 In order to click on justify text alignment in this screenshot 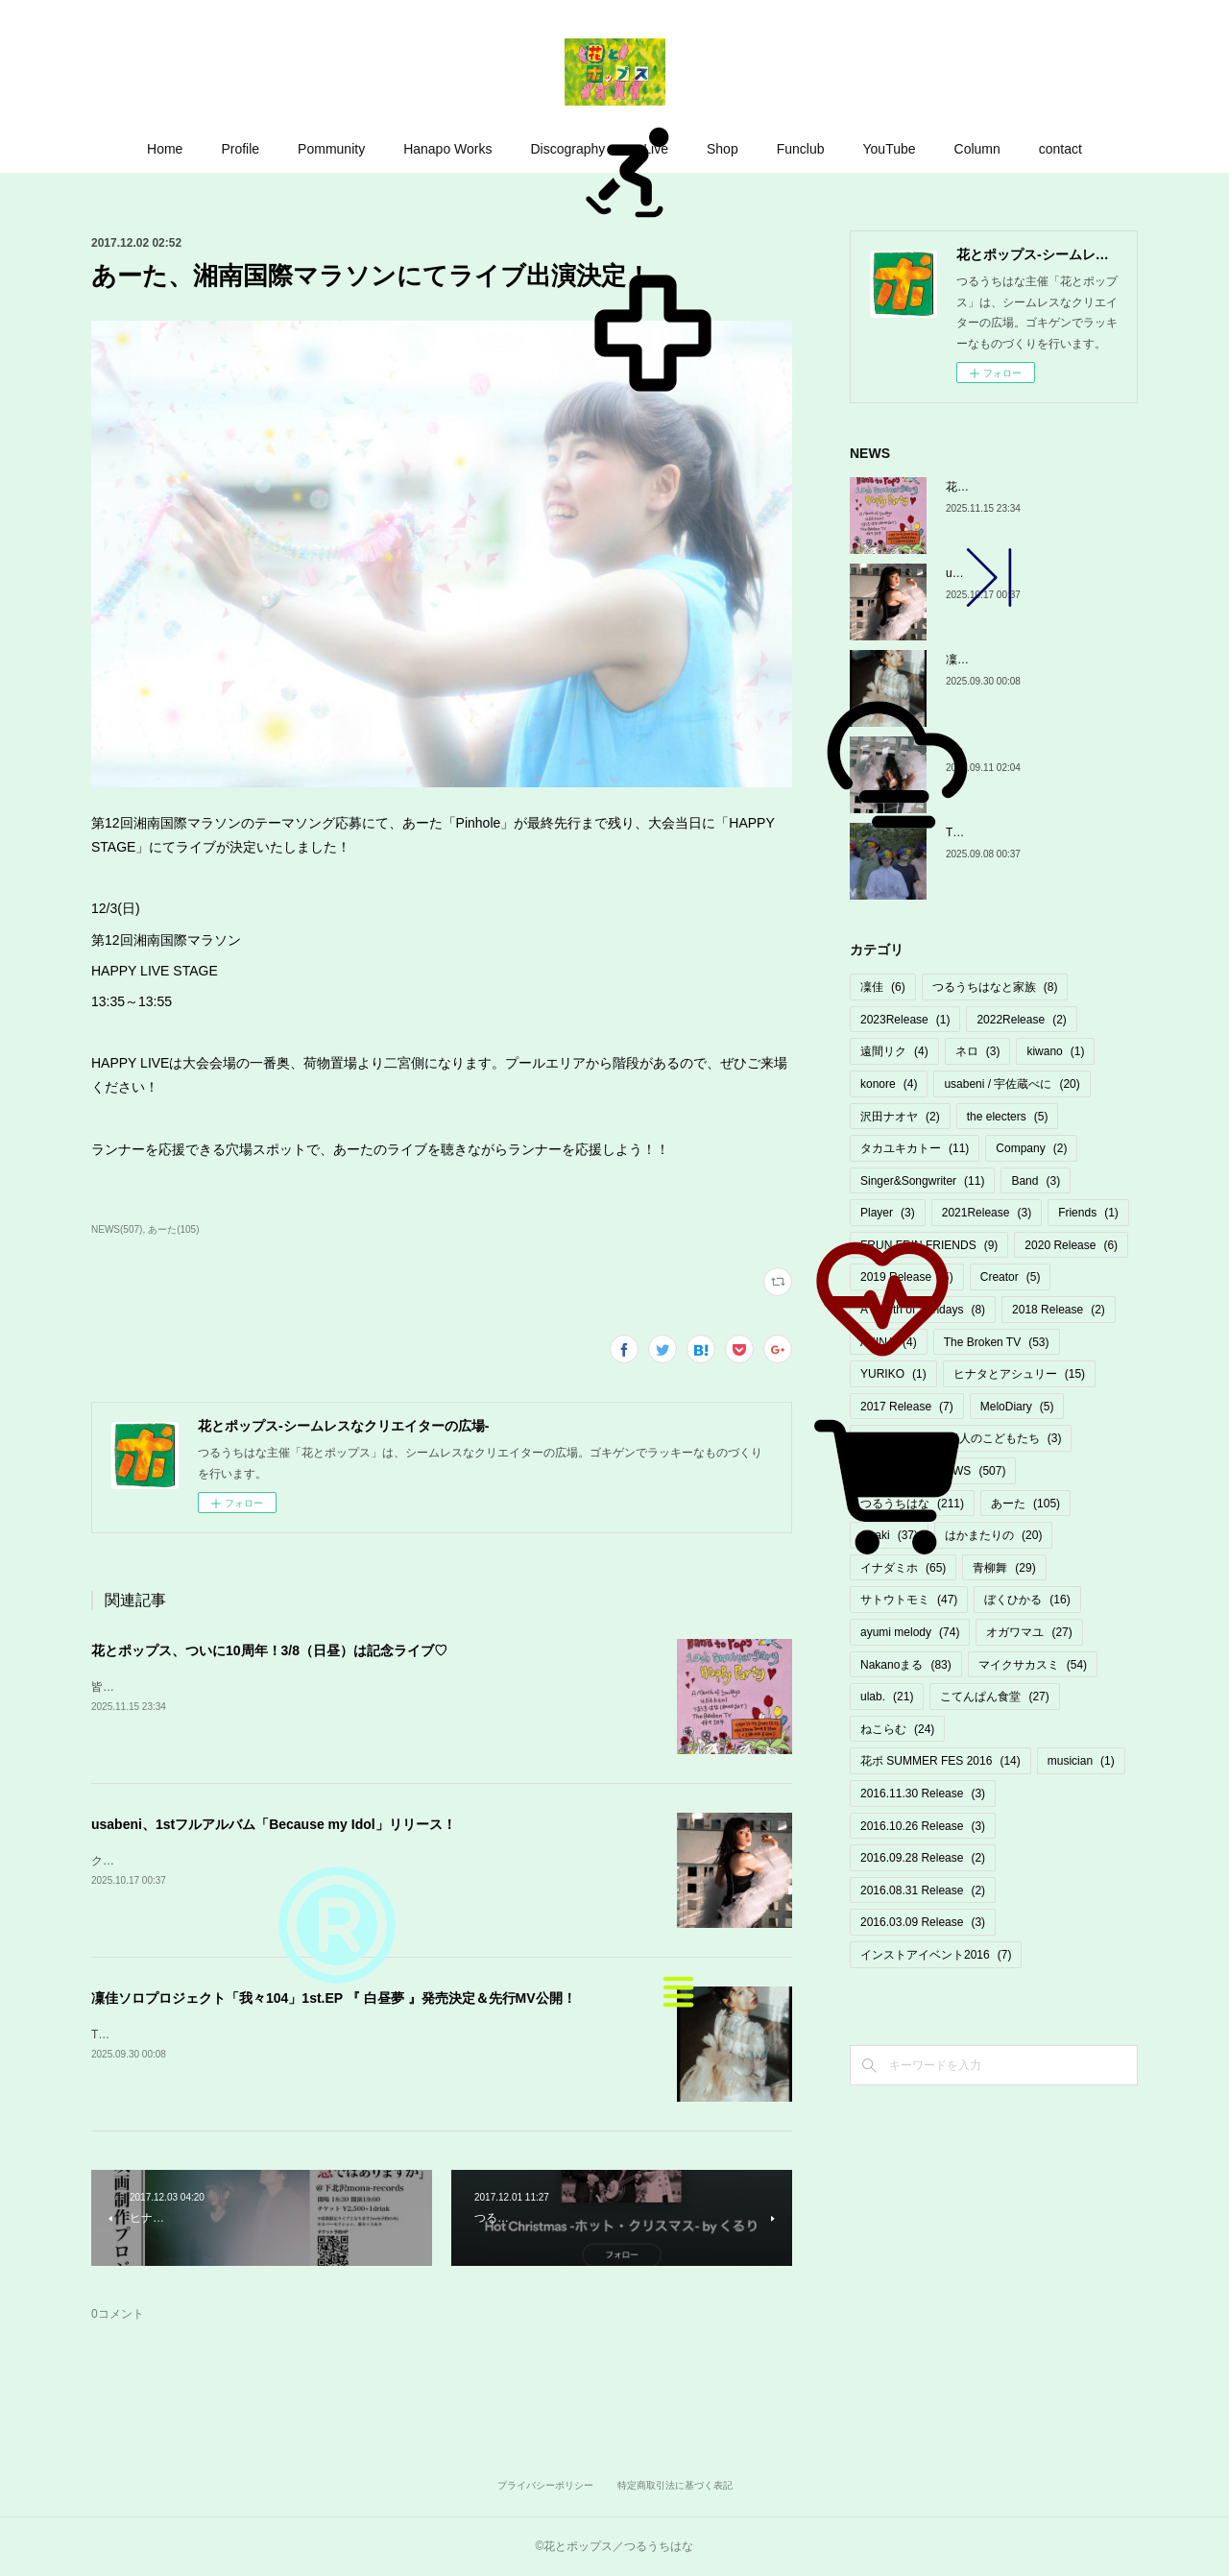, I will do `click(678, 1991)`.